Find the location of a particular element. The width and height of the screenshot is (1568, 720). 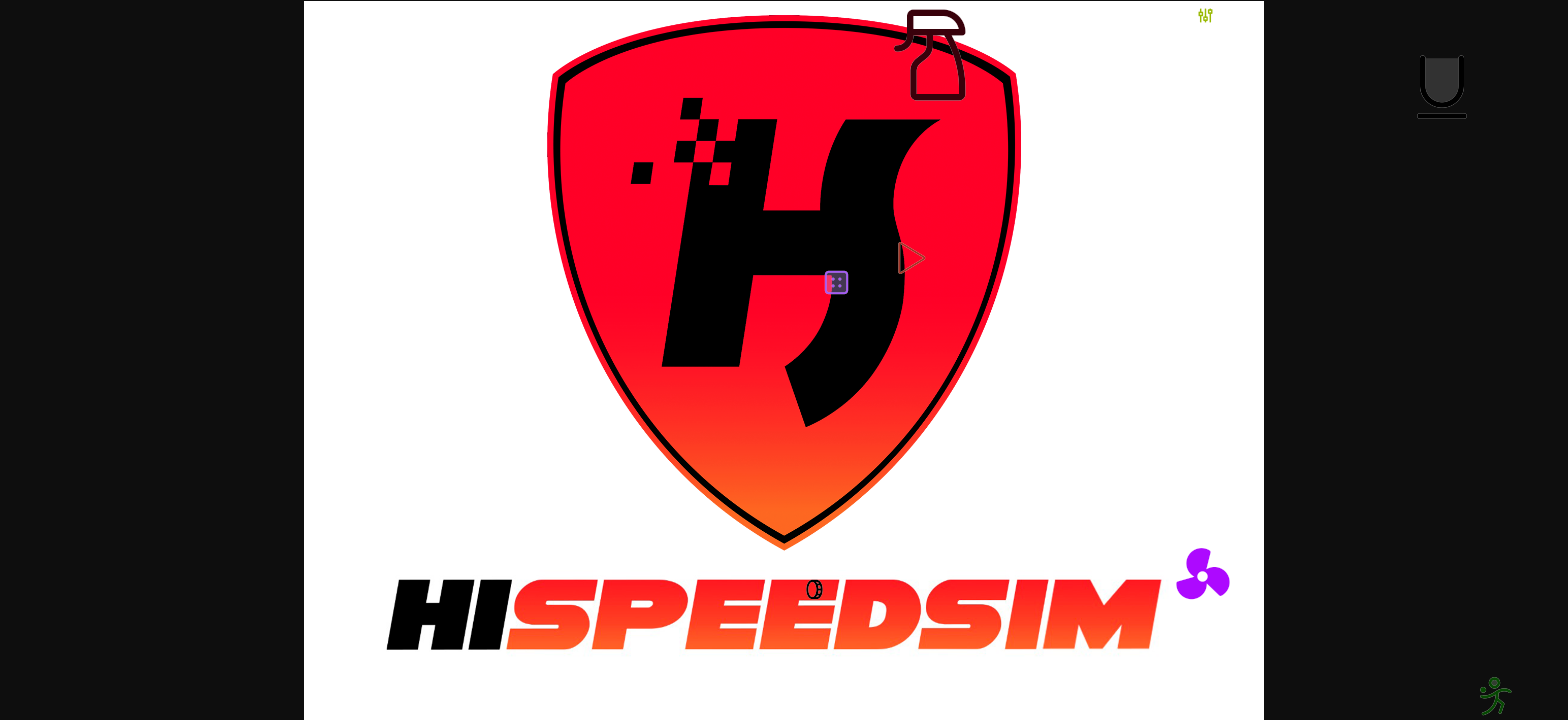

access throwing or toss-related activities is located at coordinates (1494, 695).